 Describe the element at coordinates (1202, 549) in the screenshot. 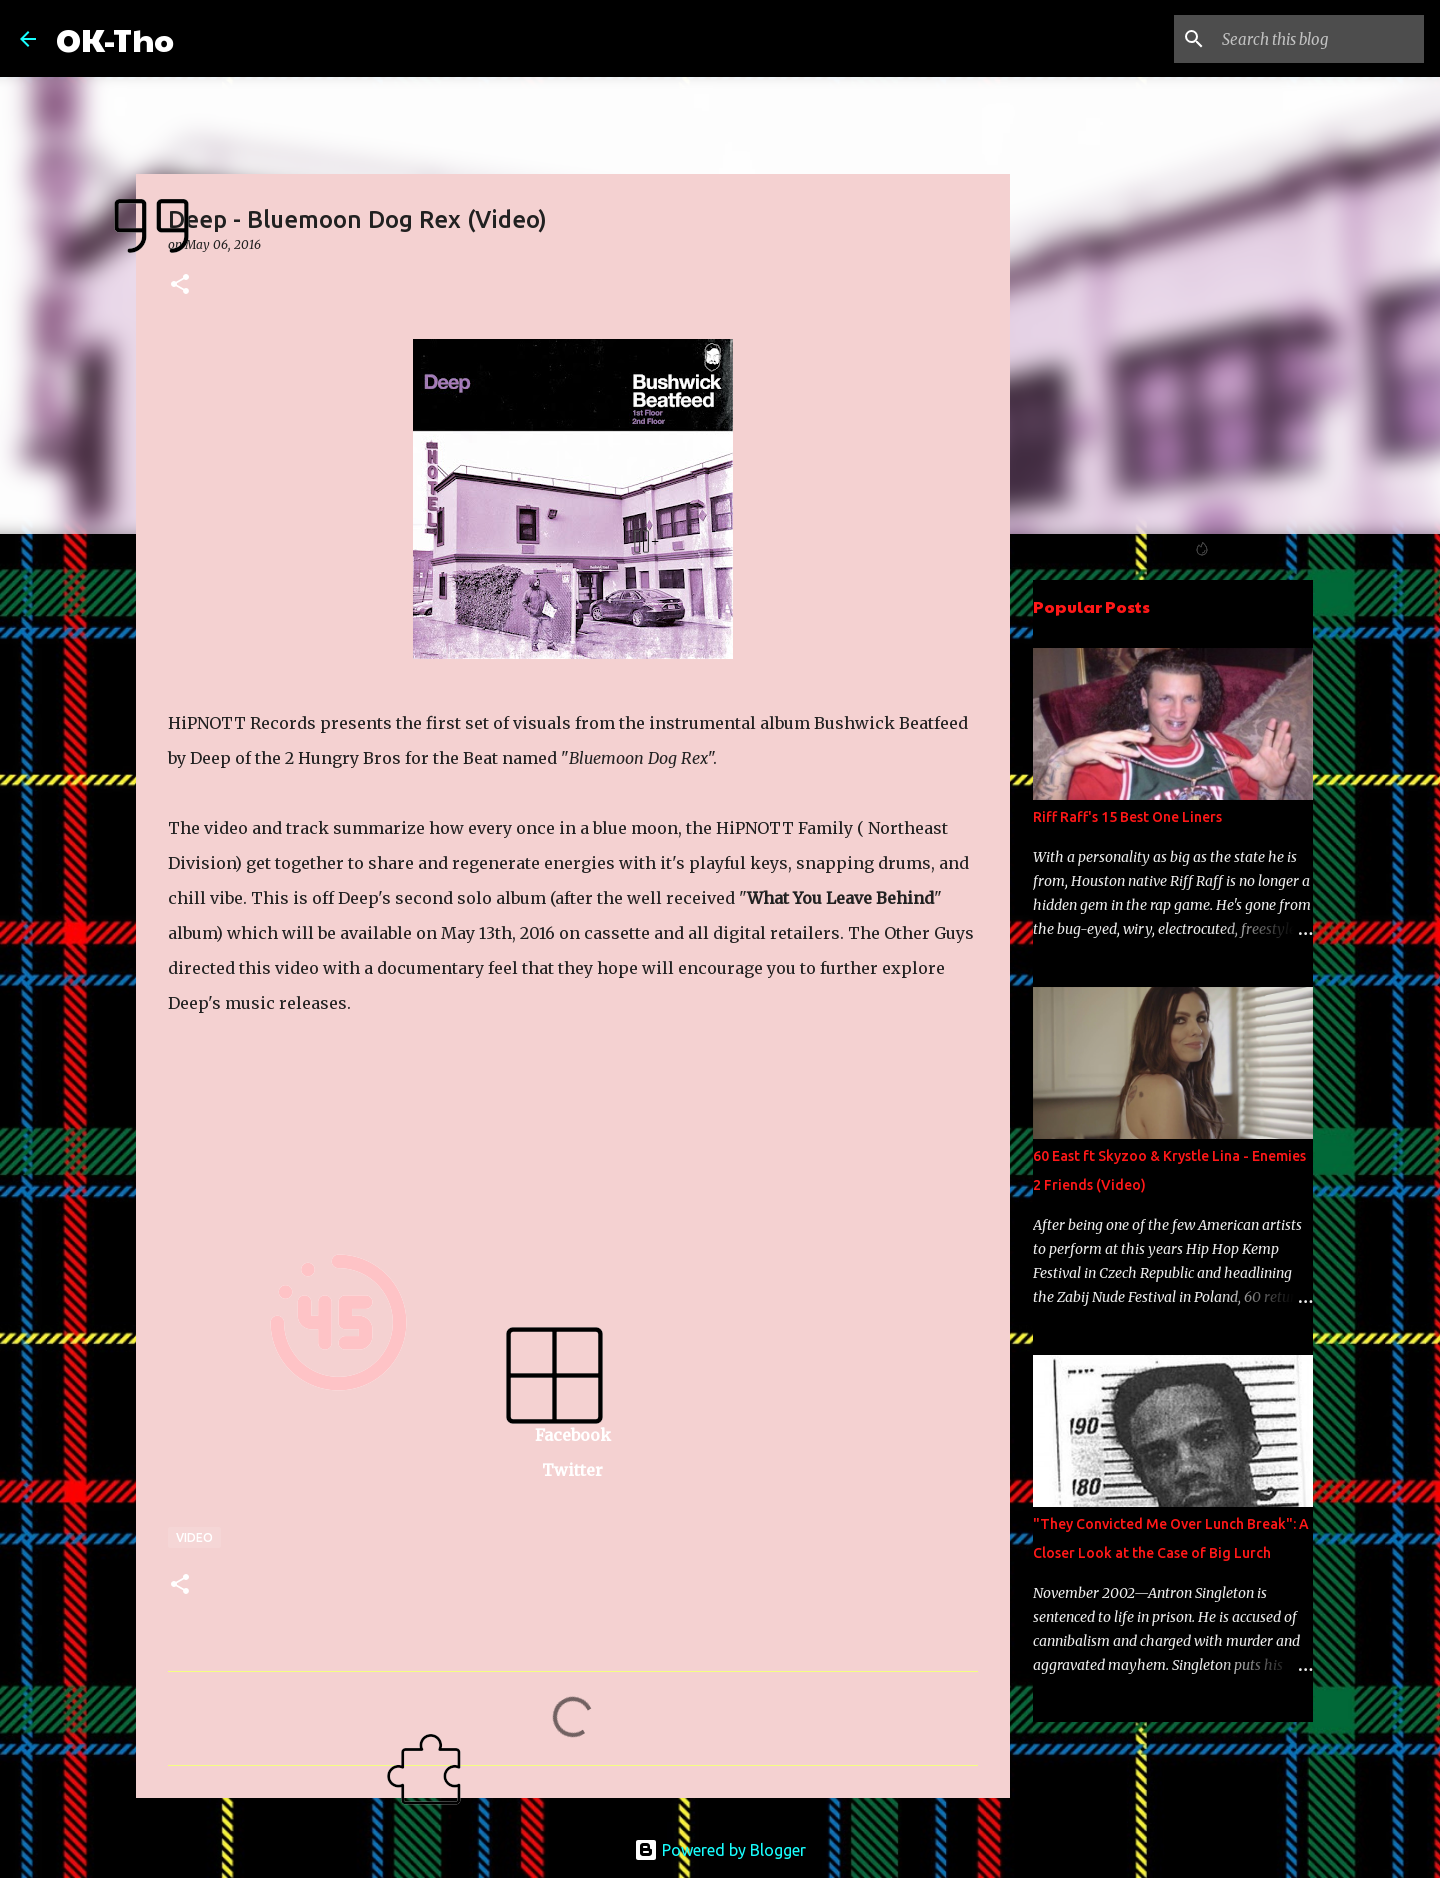

I see `indicates trending or popular content` at that location.